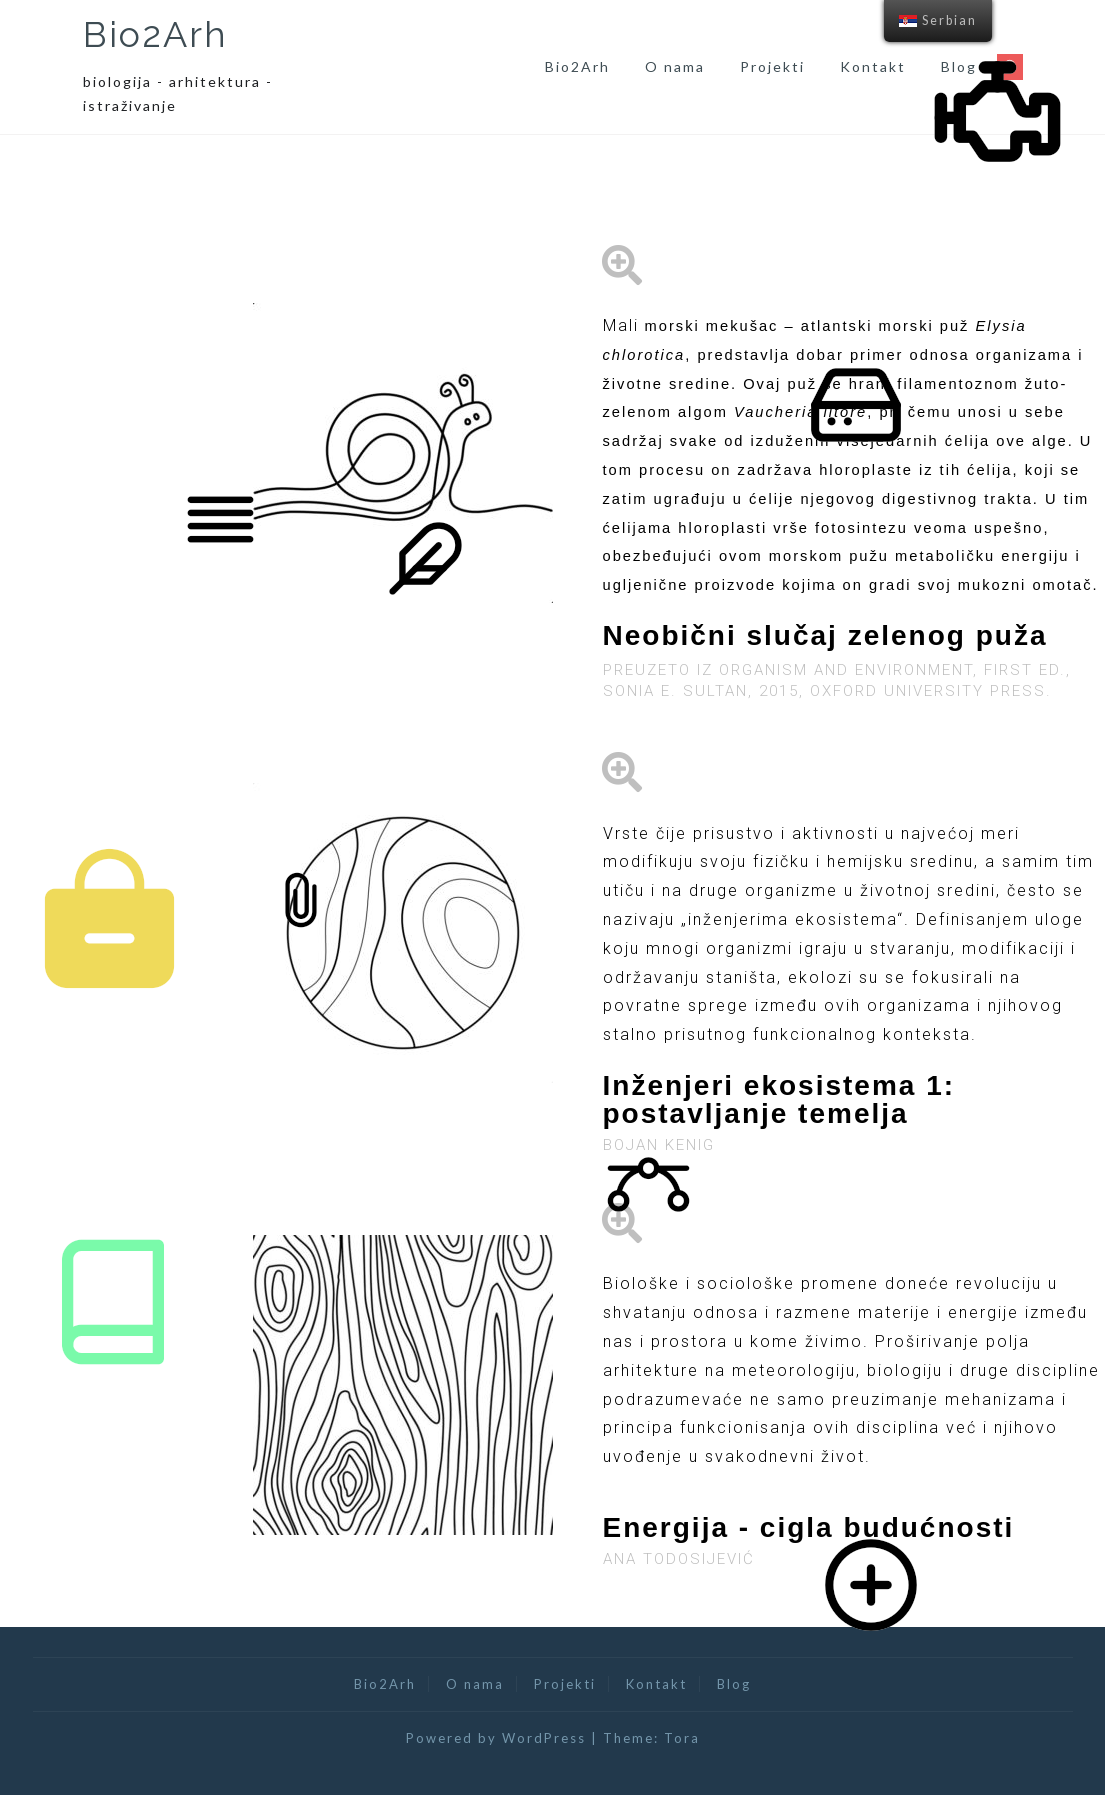 The height and width of the screenshot is (1795, 1105). Describe the element at coordinates (871, 1585) in the screenshot. I see `add a new item` at that location.